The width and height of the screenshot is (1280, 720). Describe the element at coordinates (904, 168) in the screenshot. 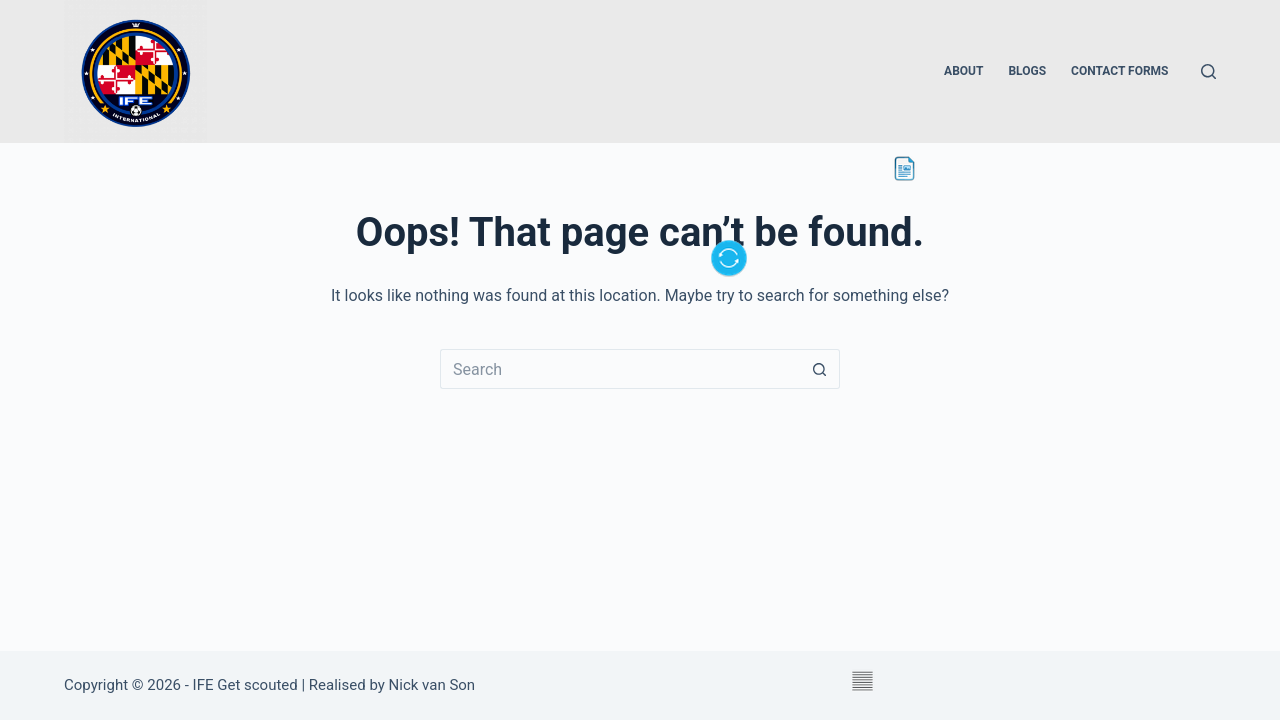

I see `open a text document template file` at that location.